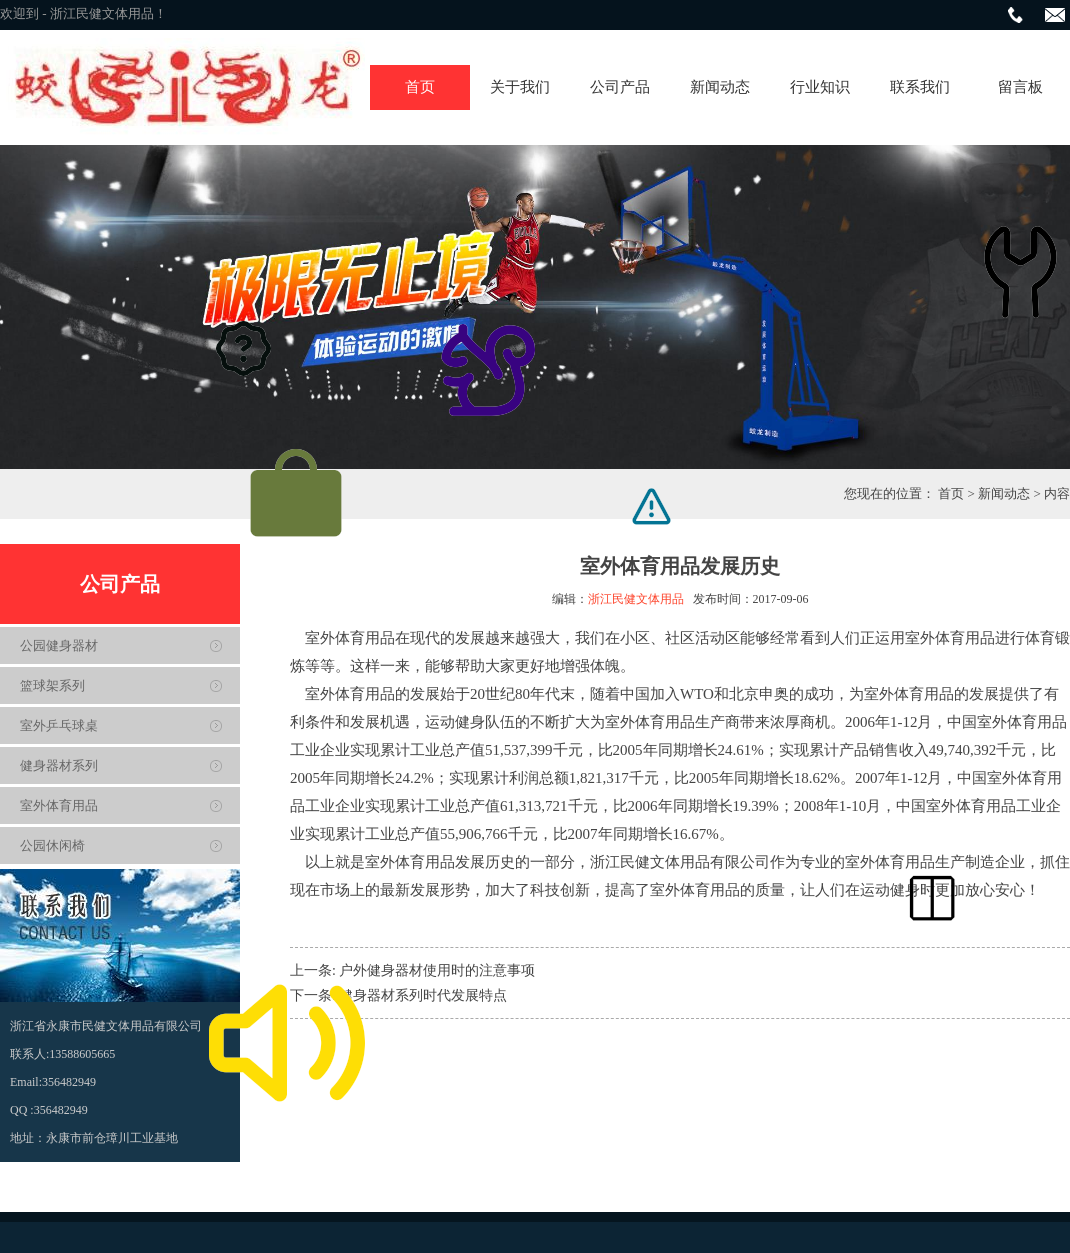 The image size is (1070, 1253). What do you see at coordinates (243, 348) in the screenshot?
I see `indicates unverified status or identity` at bounding box center [243, 348].